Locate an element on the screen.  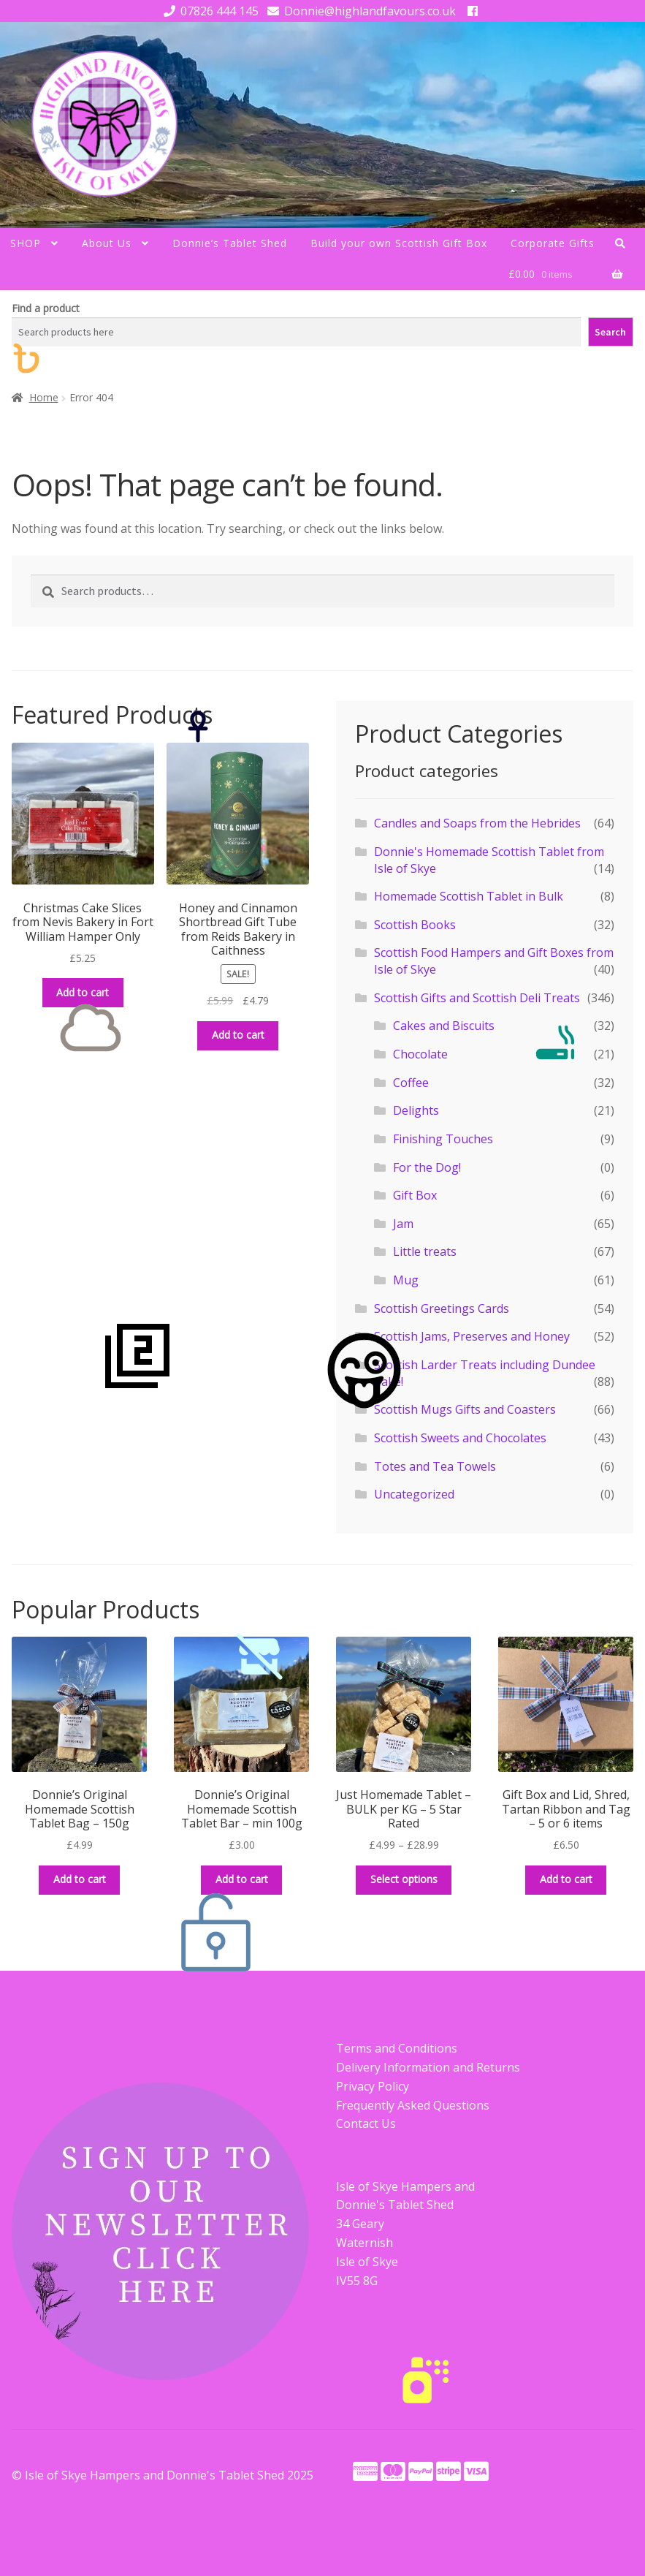
indicates a store or shop is closed is located at coordinates (259, 1656).